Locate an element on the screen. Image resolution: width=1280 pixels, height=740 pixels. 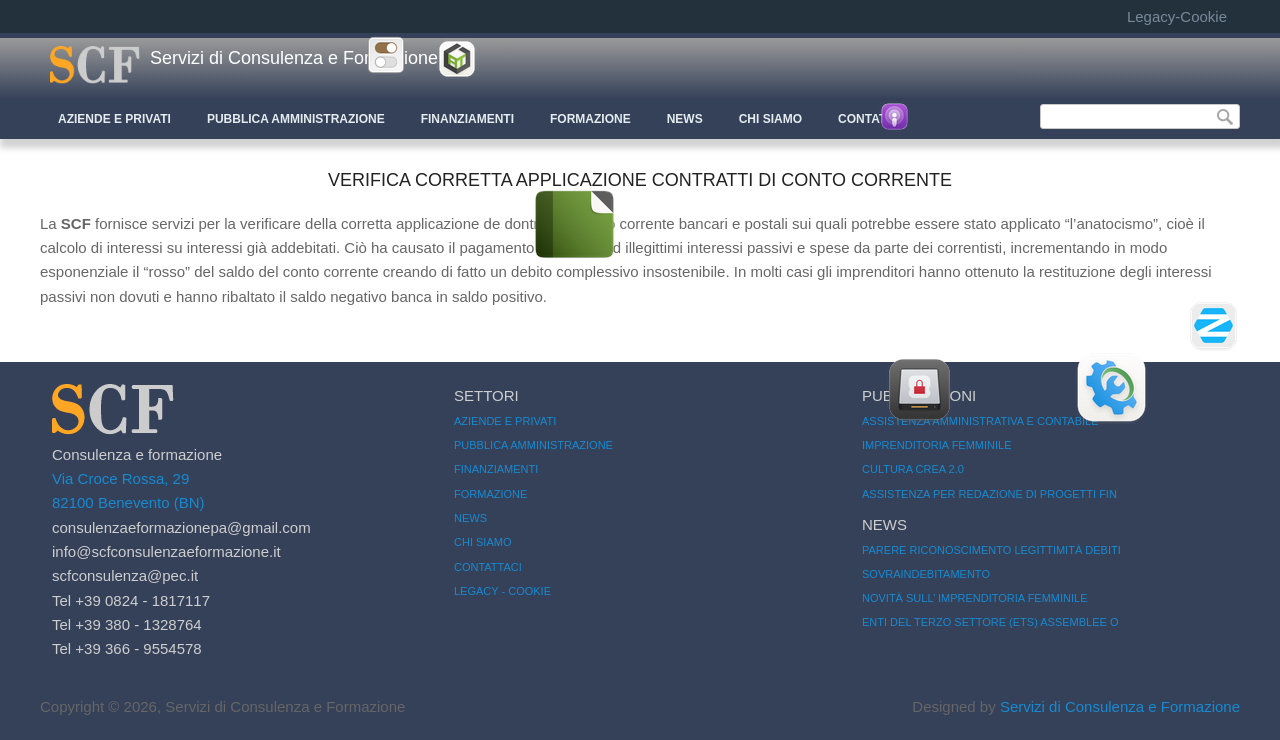
open the apple podcasts app is located at coordinates (894, 116).